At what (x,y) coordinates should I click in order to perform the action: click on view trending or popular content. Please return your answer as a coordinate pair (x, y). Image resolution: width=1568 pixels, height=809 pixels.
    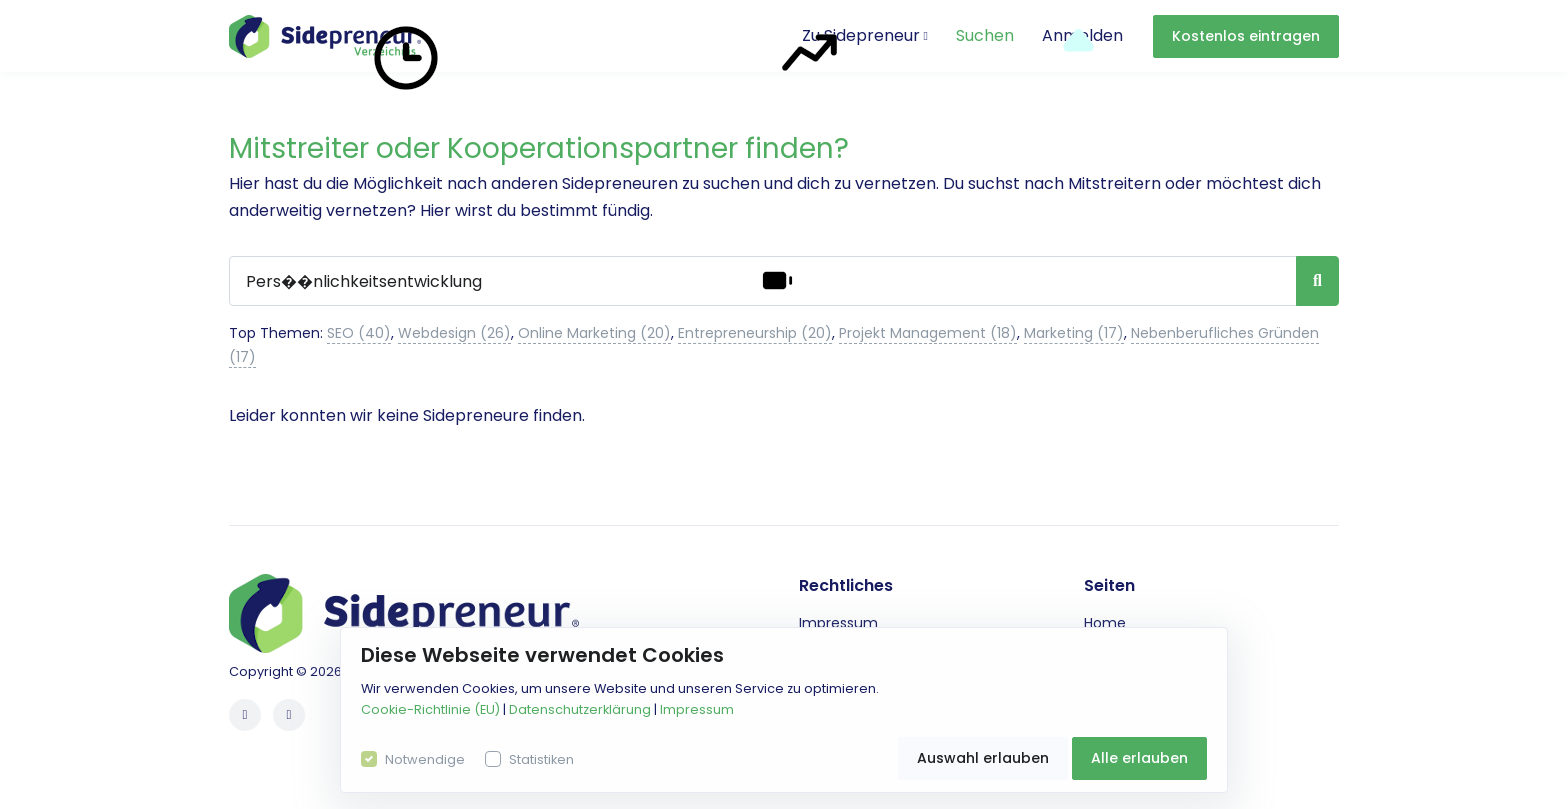
    Looking at the image, I should click on (809, 52).